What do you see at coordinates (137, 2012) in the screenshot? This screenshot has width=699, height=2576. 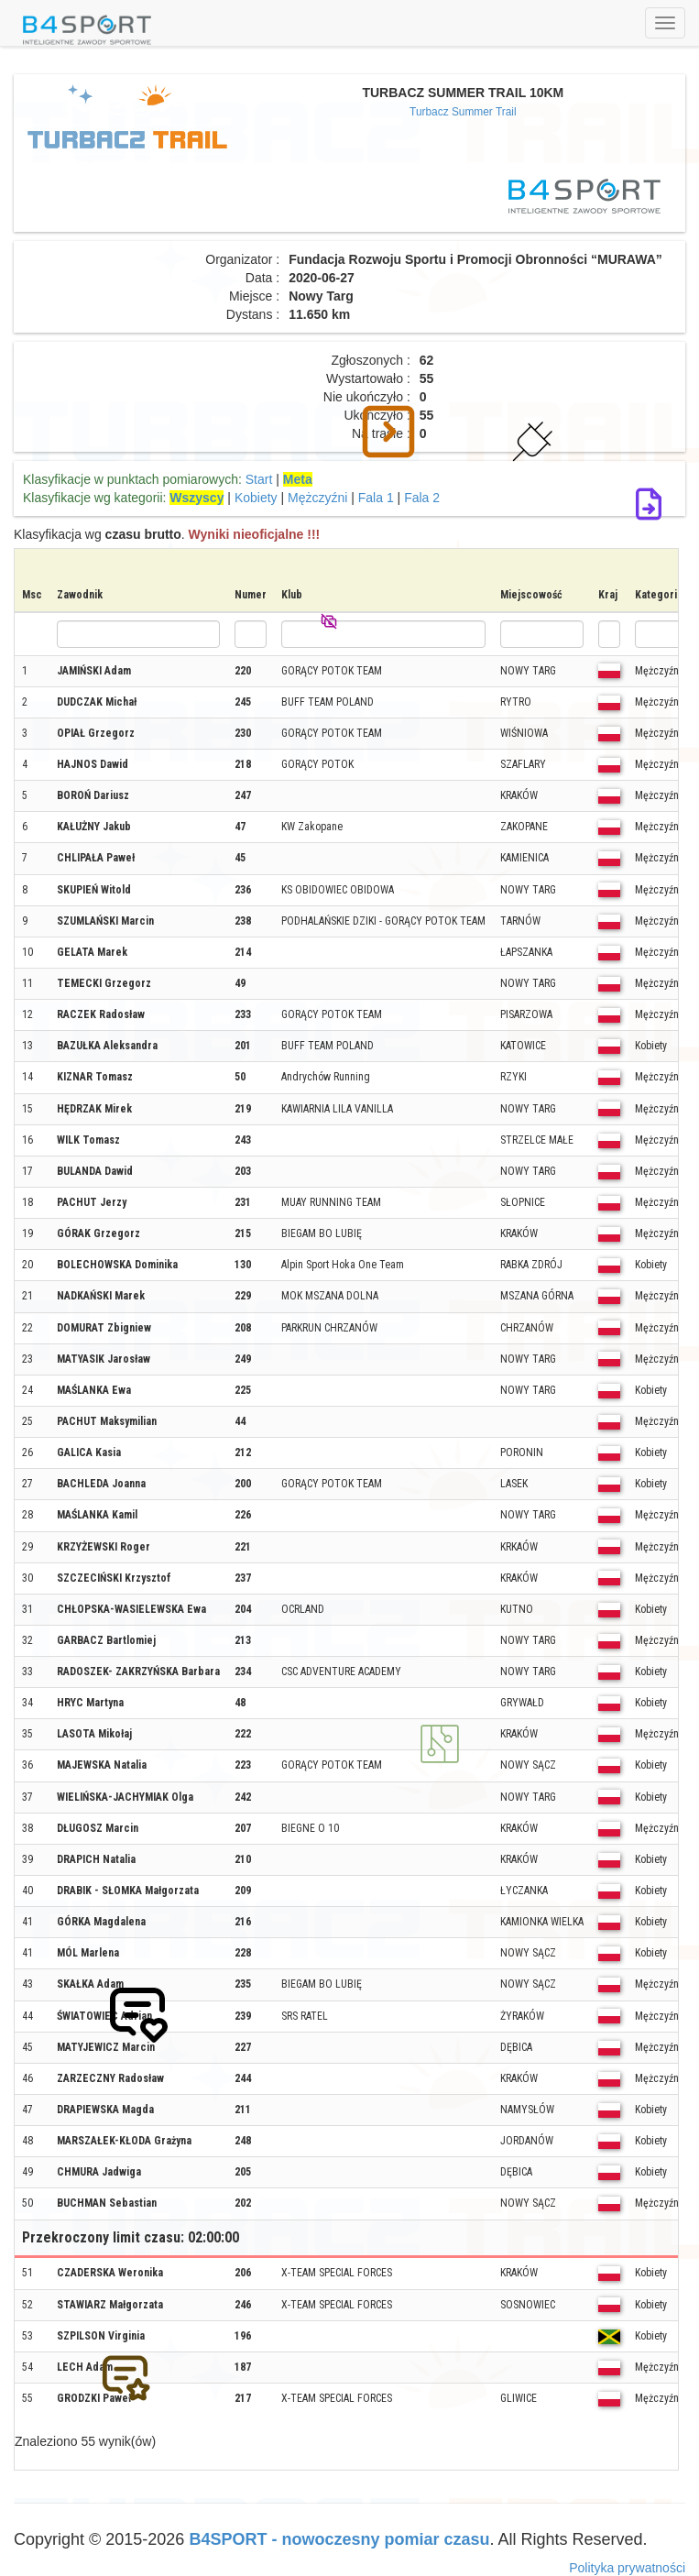 I see `view liked or favorited messages` at bounding box center [137, 2012].